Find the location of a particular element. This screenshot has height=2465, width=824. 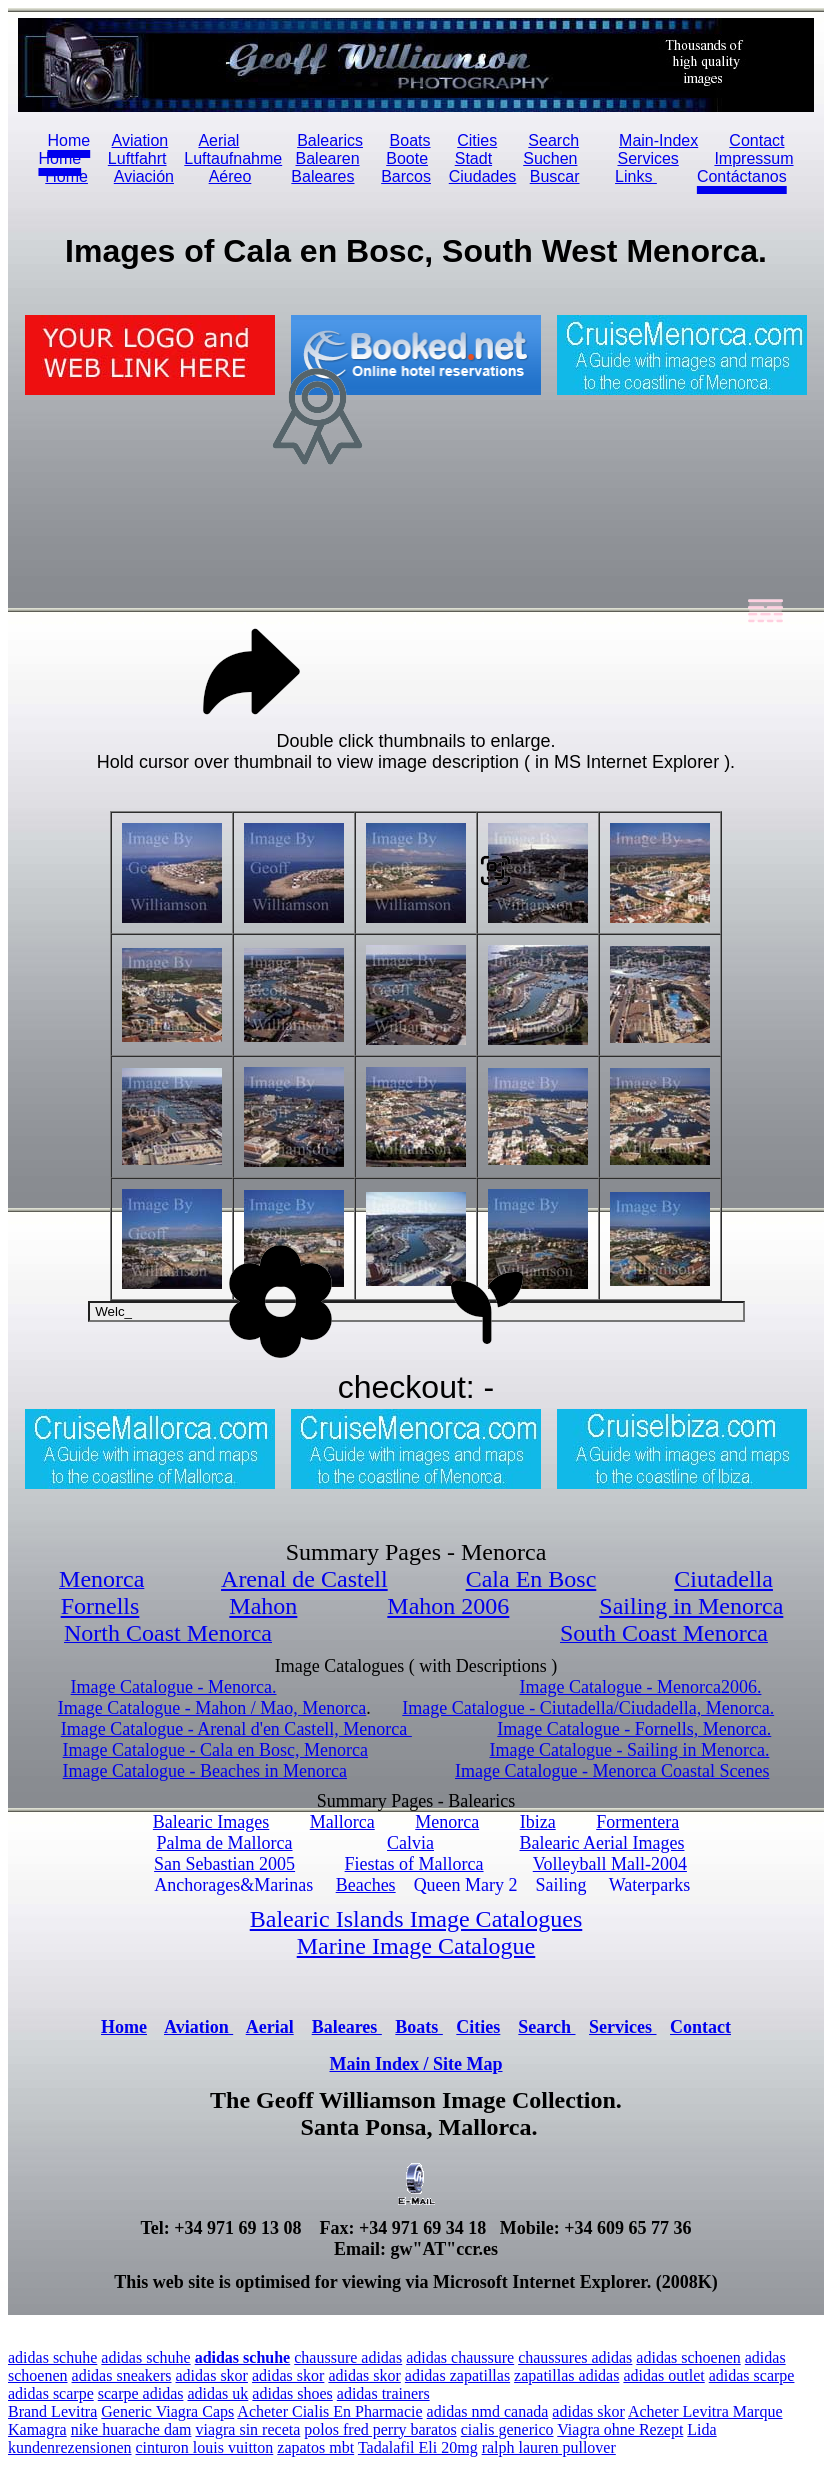

apply a gradient effect to selected element is located at coordinates (765, 611).